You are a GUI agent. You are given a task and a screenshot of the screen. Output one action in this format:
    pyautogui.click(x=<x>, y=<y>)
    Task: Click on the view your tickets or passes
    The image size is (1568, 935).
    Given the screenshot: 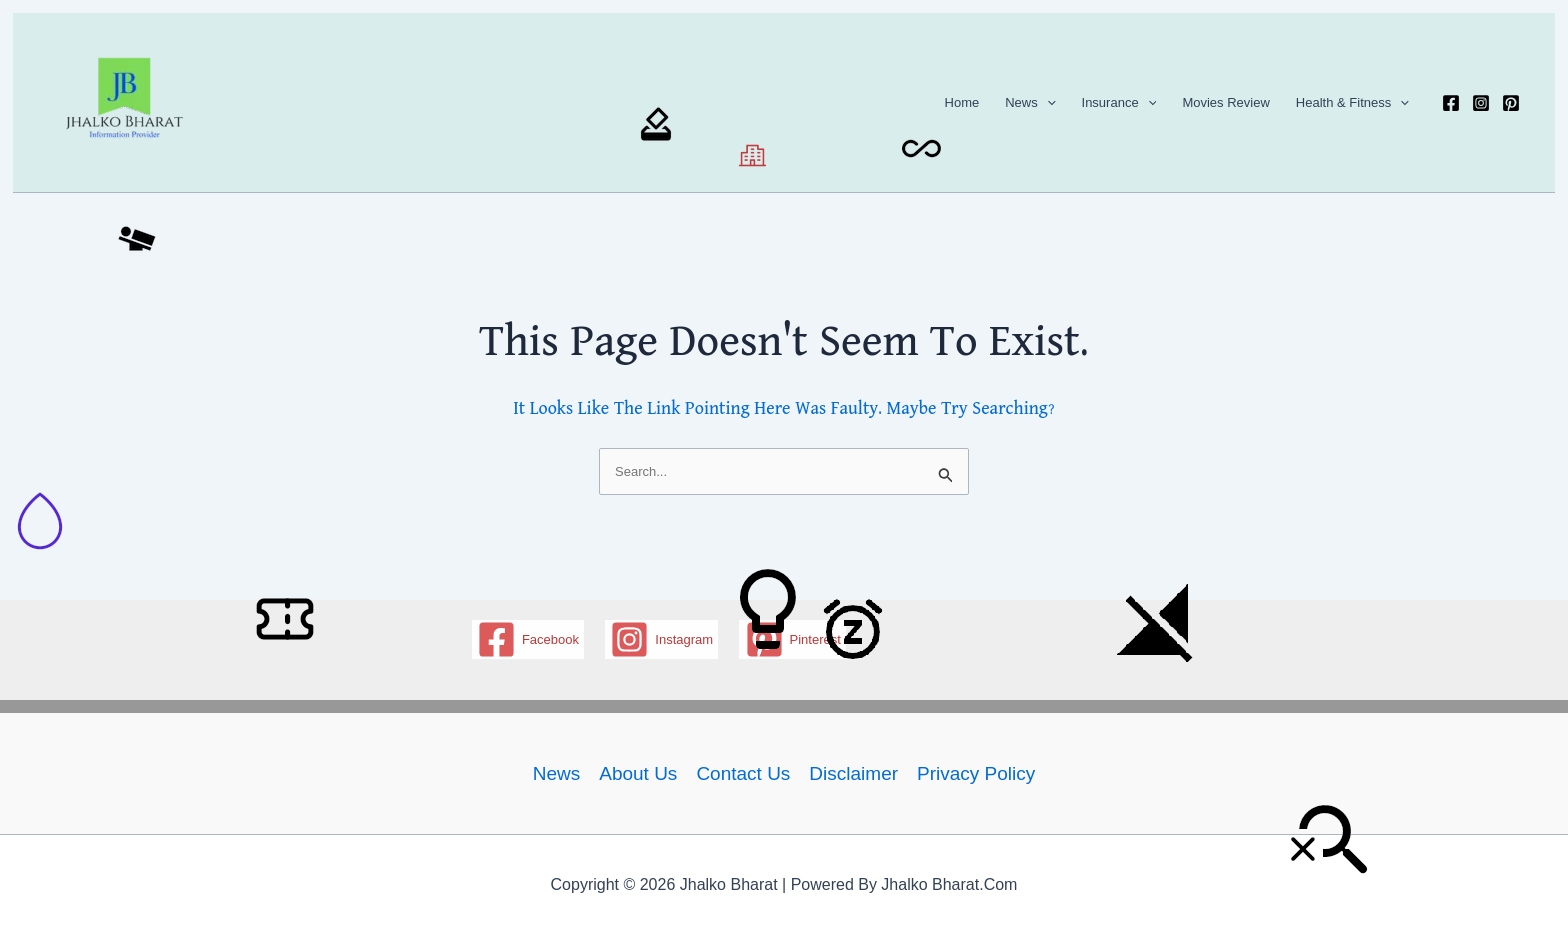 What is the action you would take?
    pyautogui.click(x=285, y=619)
    